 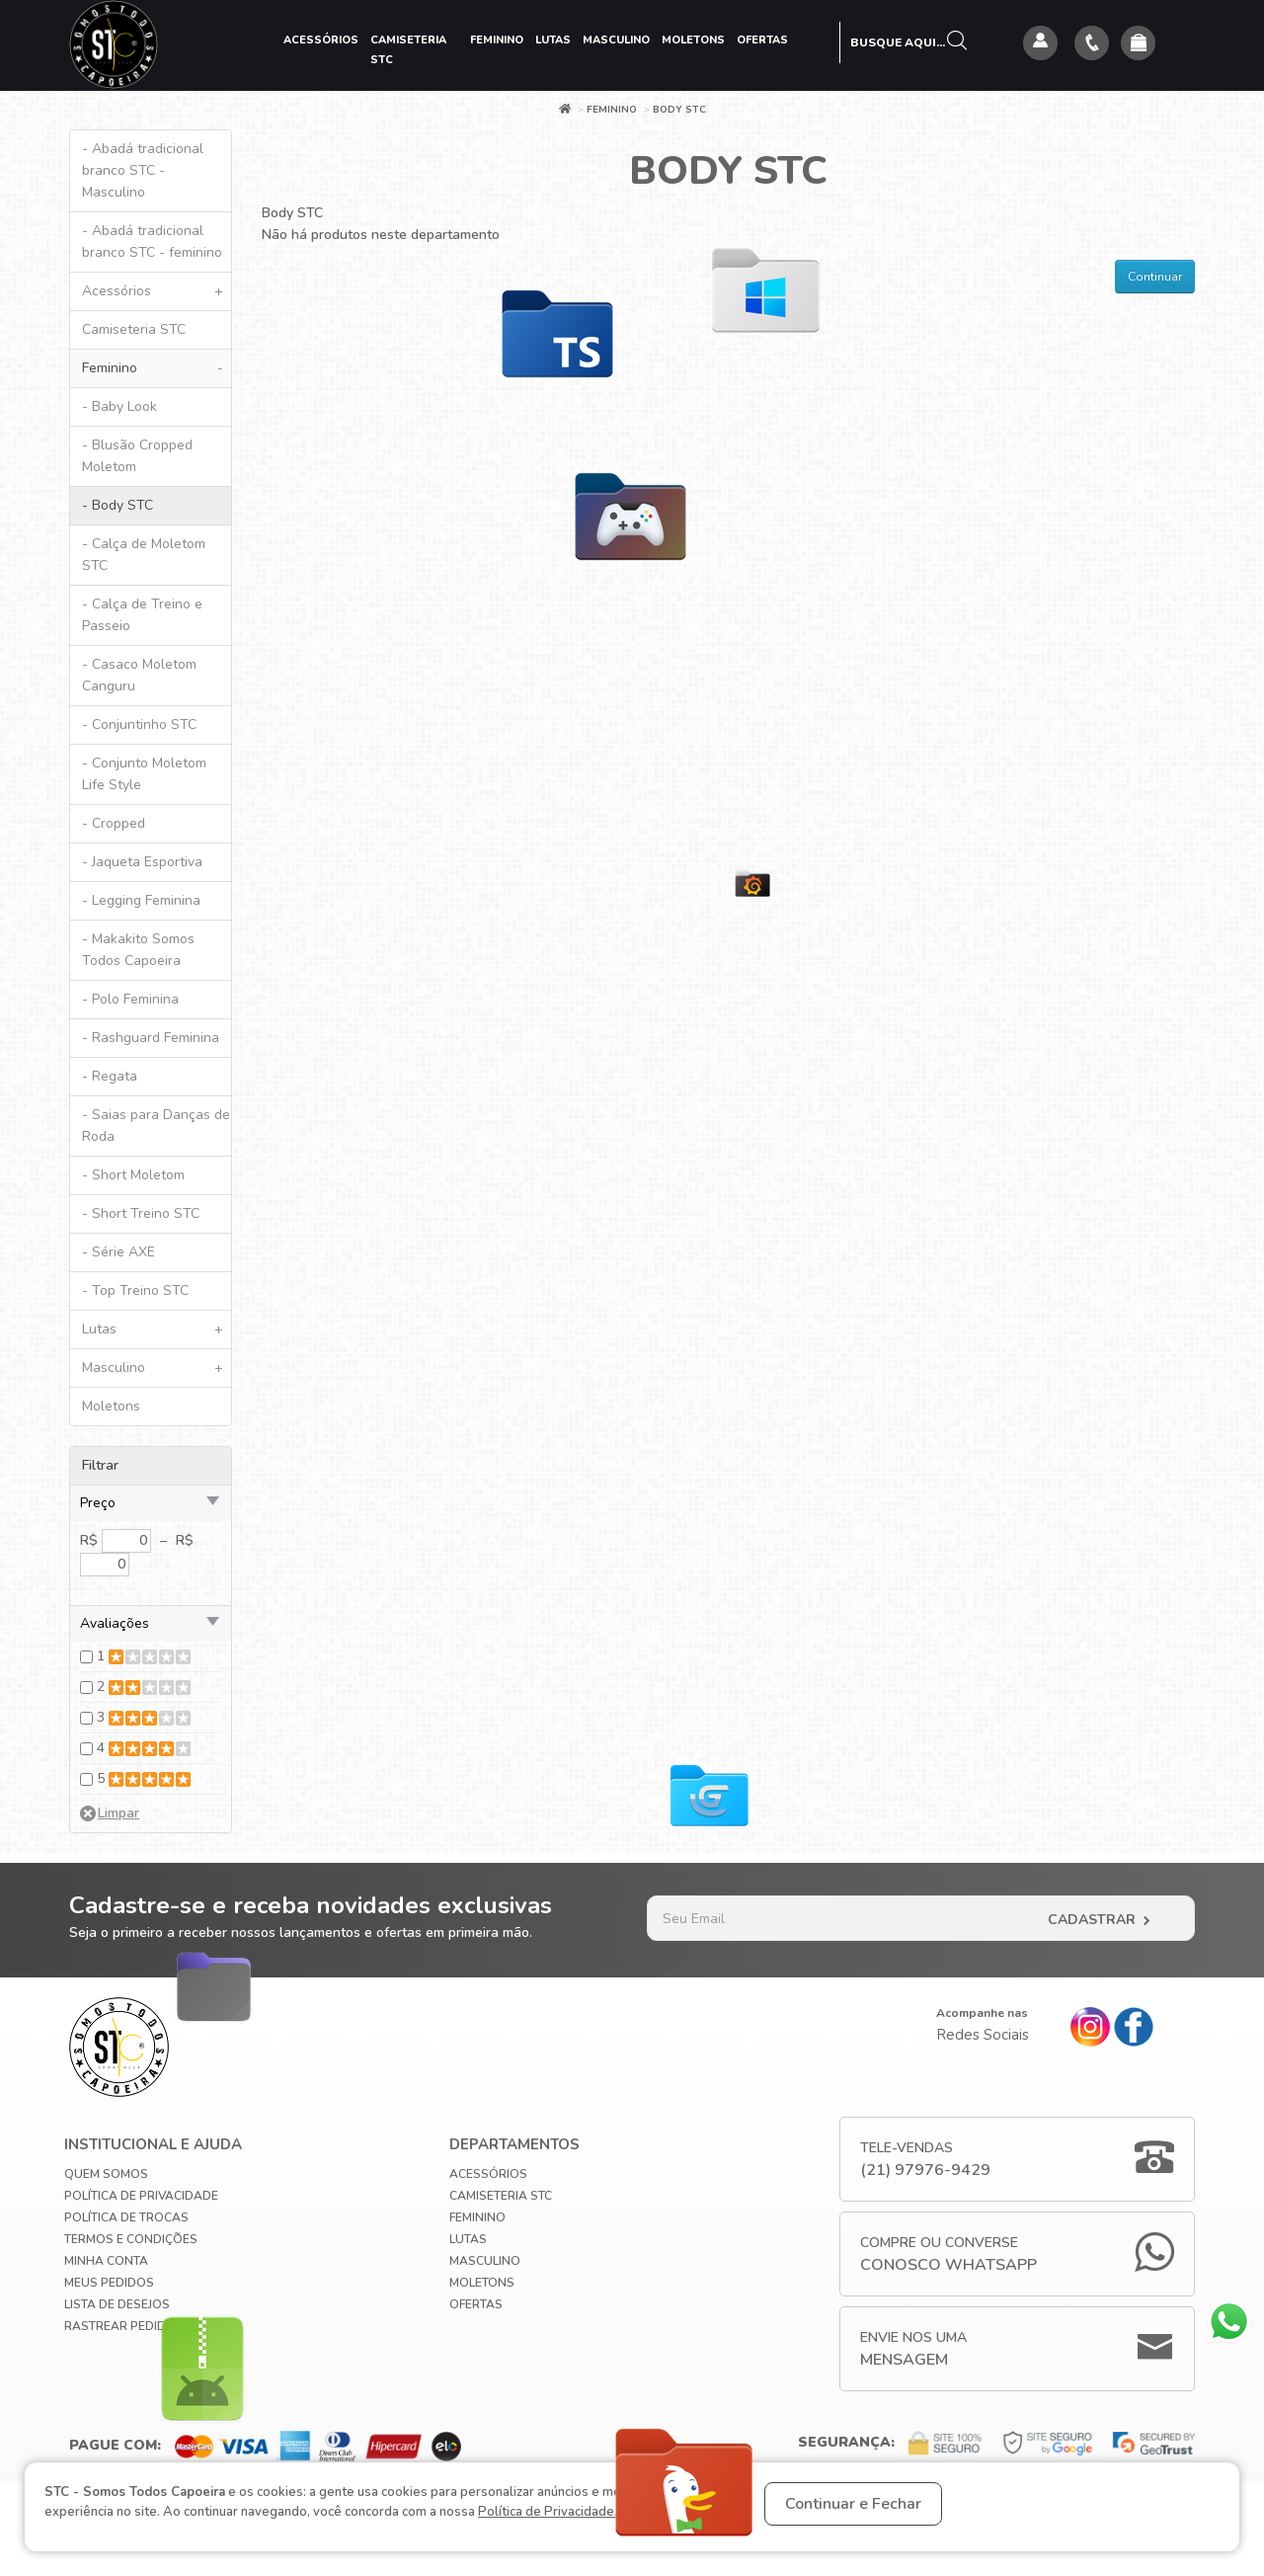 I want to click on open grafana project folder, so click(x=752, y=884).